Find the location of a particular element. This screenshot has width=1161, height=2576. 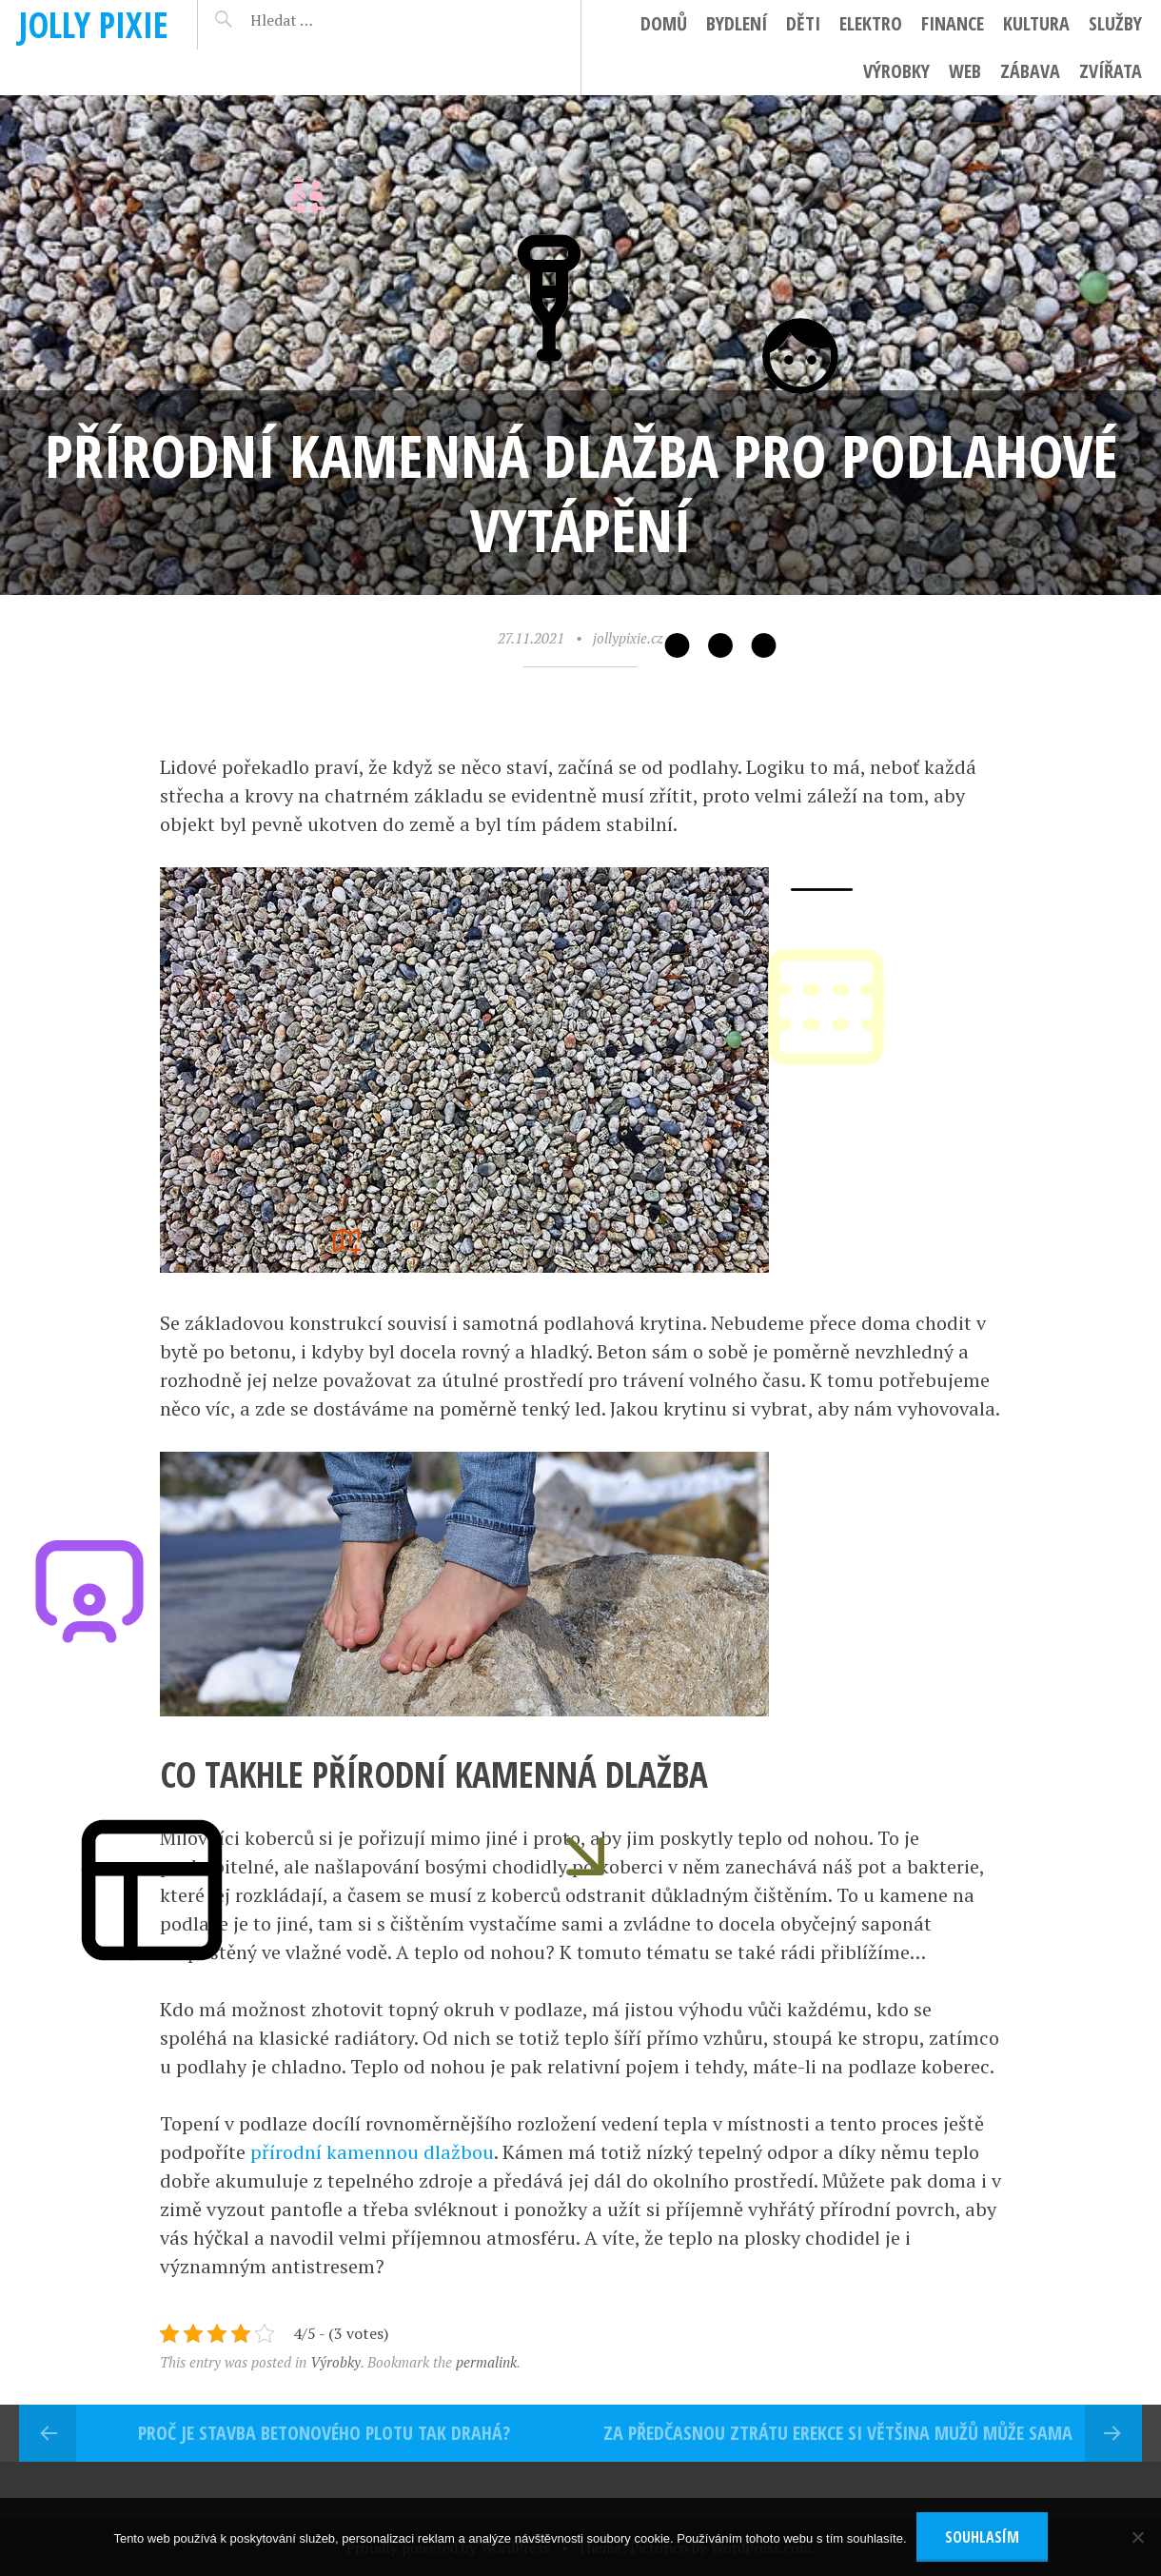

indicates accessibility or mobility assistance options is located at coordinates (549, 298).